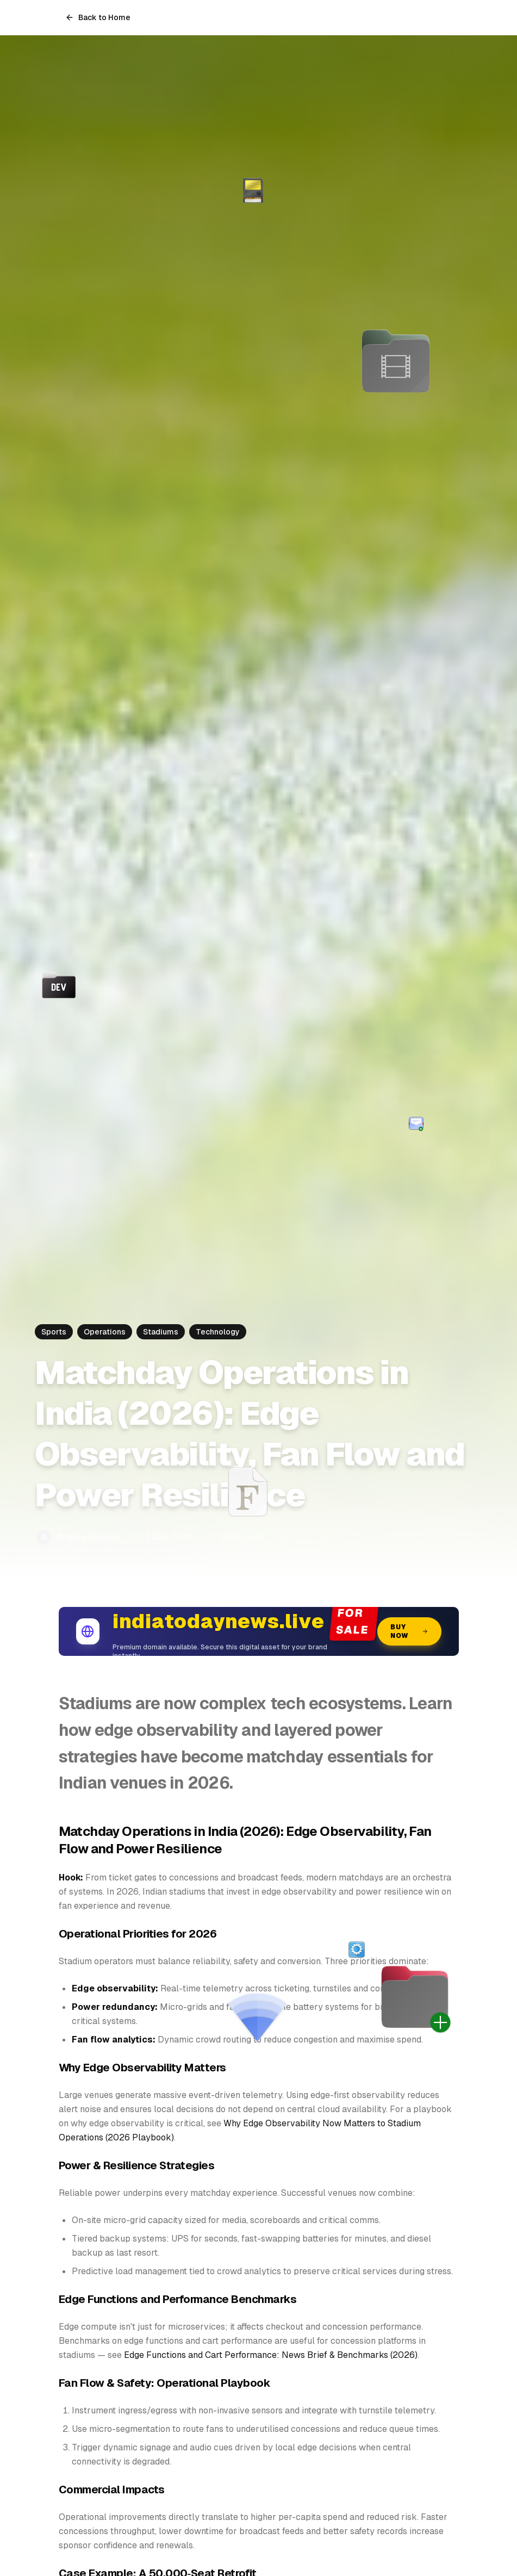  Describe the element at coordinates (396, 361) in the screenshot. I see `open your videos folder` at that location.